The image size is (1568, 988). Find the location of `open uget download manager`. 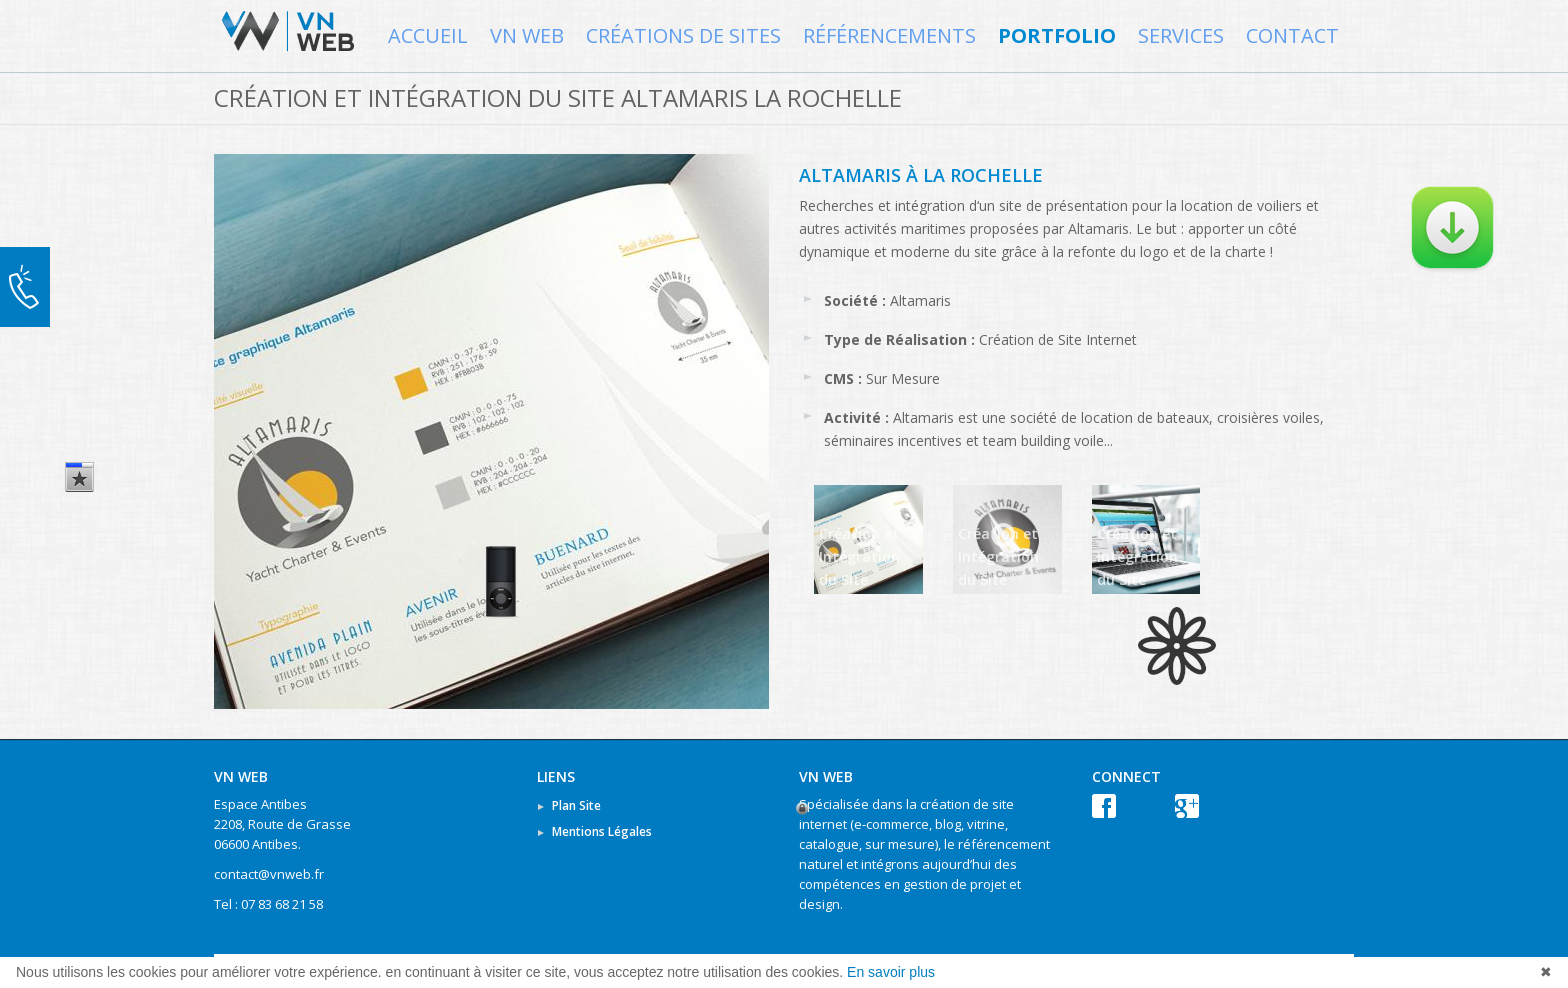

open uget download manager is located at coordinates (1452, 227).